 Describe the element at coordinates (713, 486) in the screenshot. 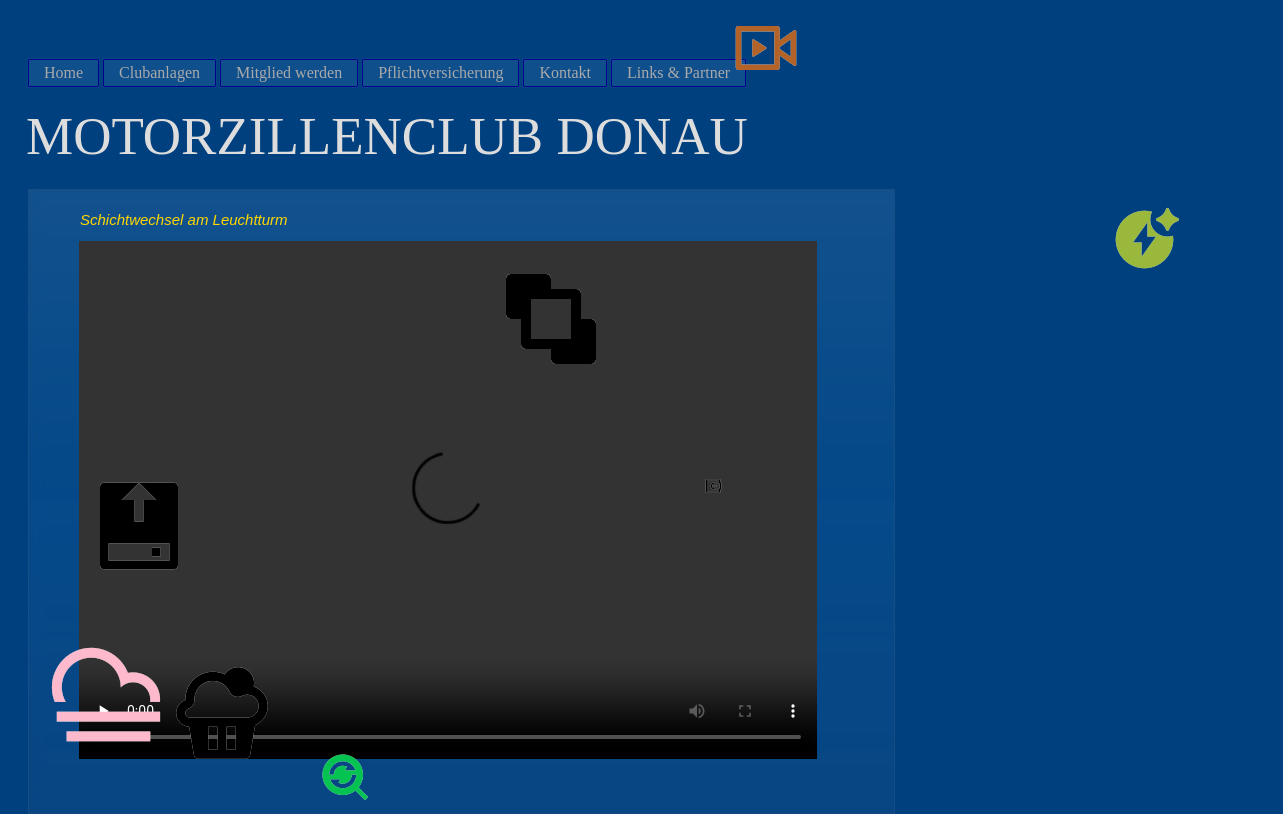

I see `access your wallet or payment methods` at that location.